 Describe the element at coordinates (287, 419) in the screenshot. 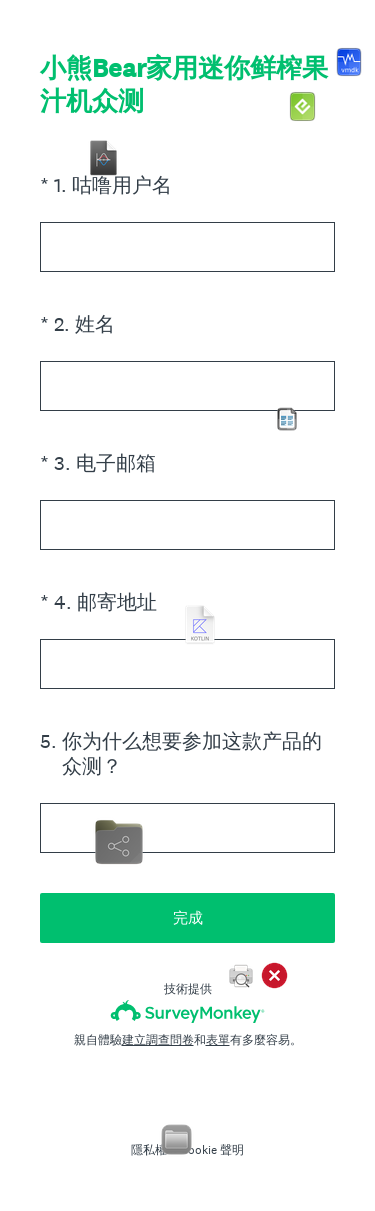

I see `libreoffice master document file type` at that location.